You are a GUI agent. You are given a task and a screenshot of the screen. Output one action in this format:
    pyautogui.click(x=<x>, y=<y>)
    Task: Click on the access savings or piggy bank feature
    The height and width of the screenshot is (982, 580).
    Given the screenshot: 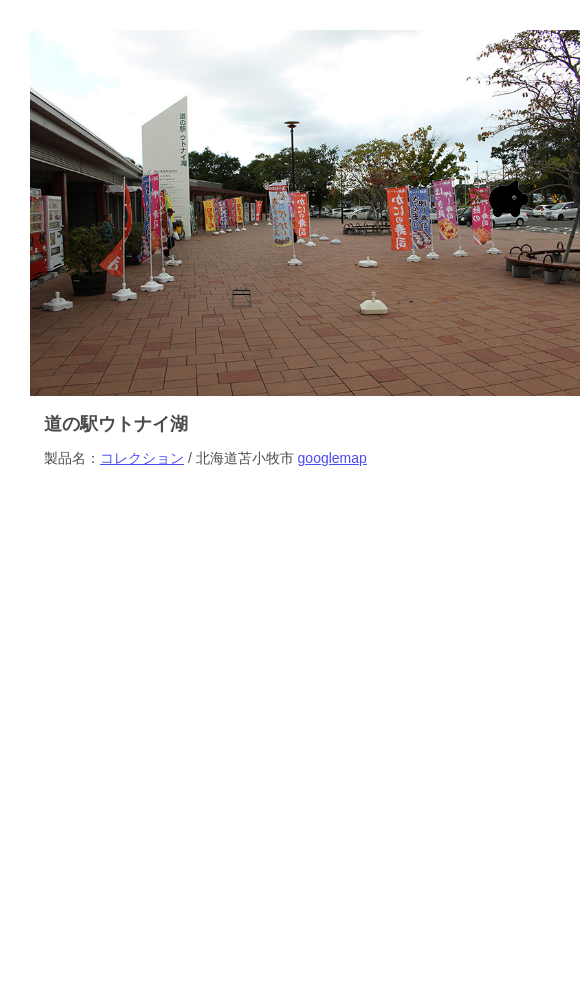 What is the action you would take?
    pyautogui.click(x=508, y=199)
    